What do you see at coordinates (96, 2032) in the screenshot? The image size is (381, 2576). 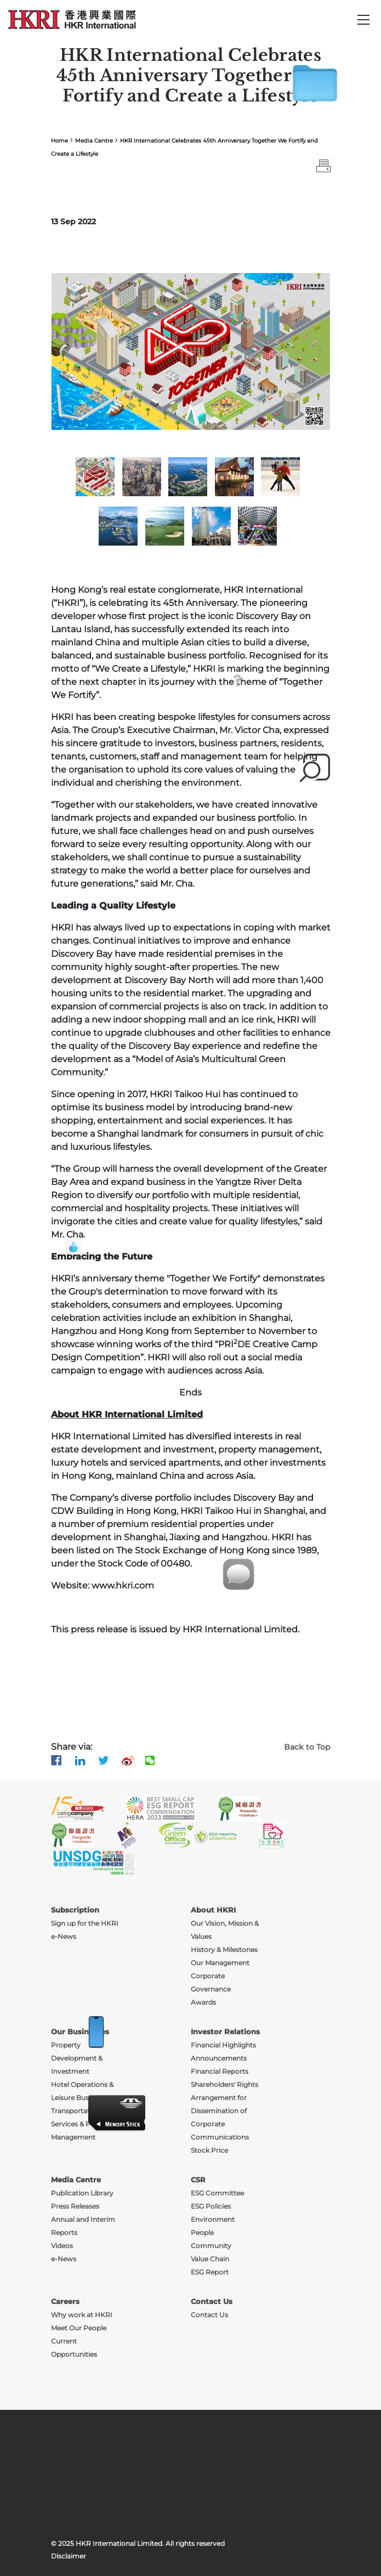 I see `indicates a connected iPhone device` at bounding box center [96, 2032].